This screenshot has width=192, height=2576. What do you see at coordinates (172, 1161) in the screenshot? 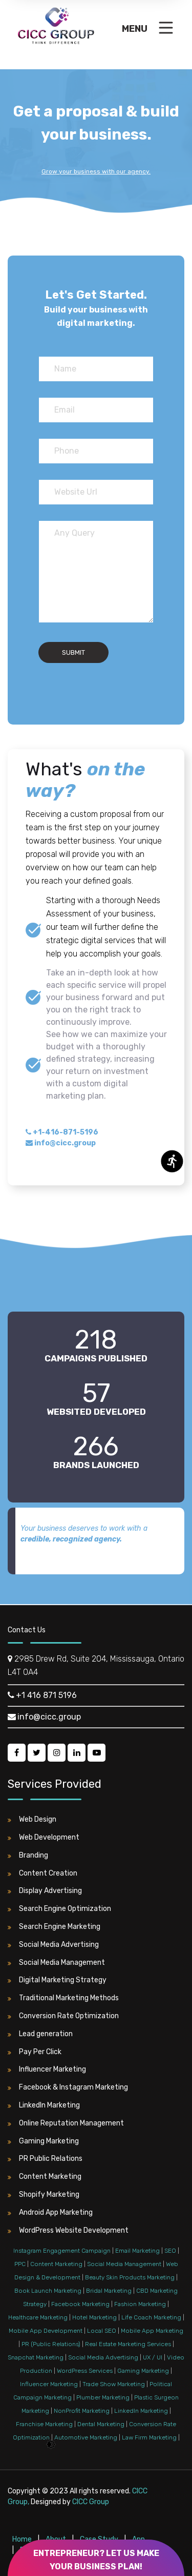
I see `access running or fitness tracking features` at bounding box center [172, 1161].